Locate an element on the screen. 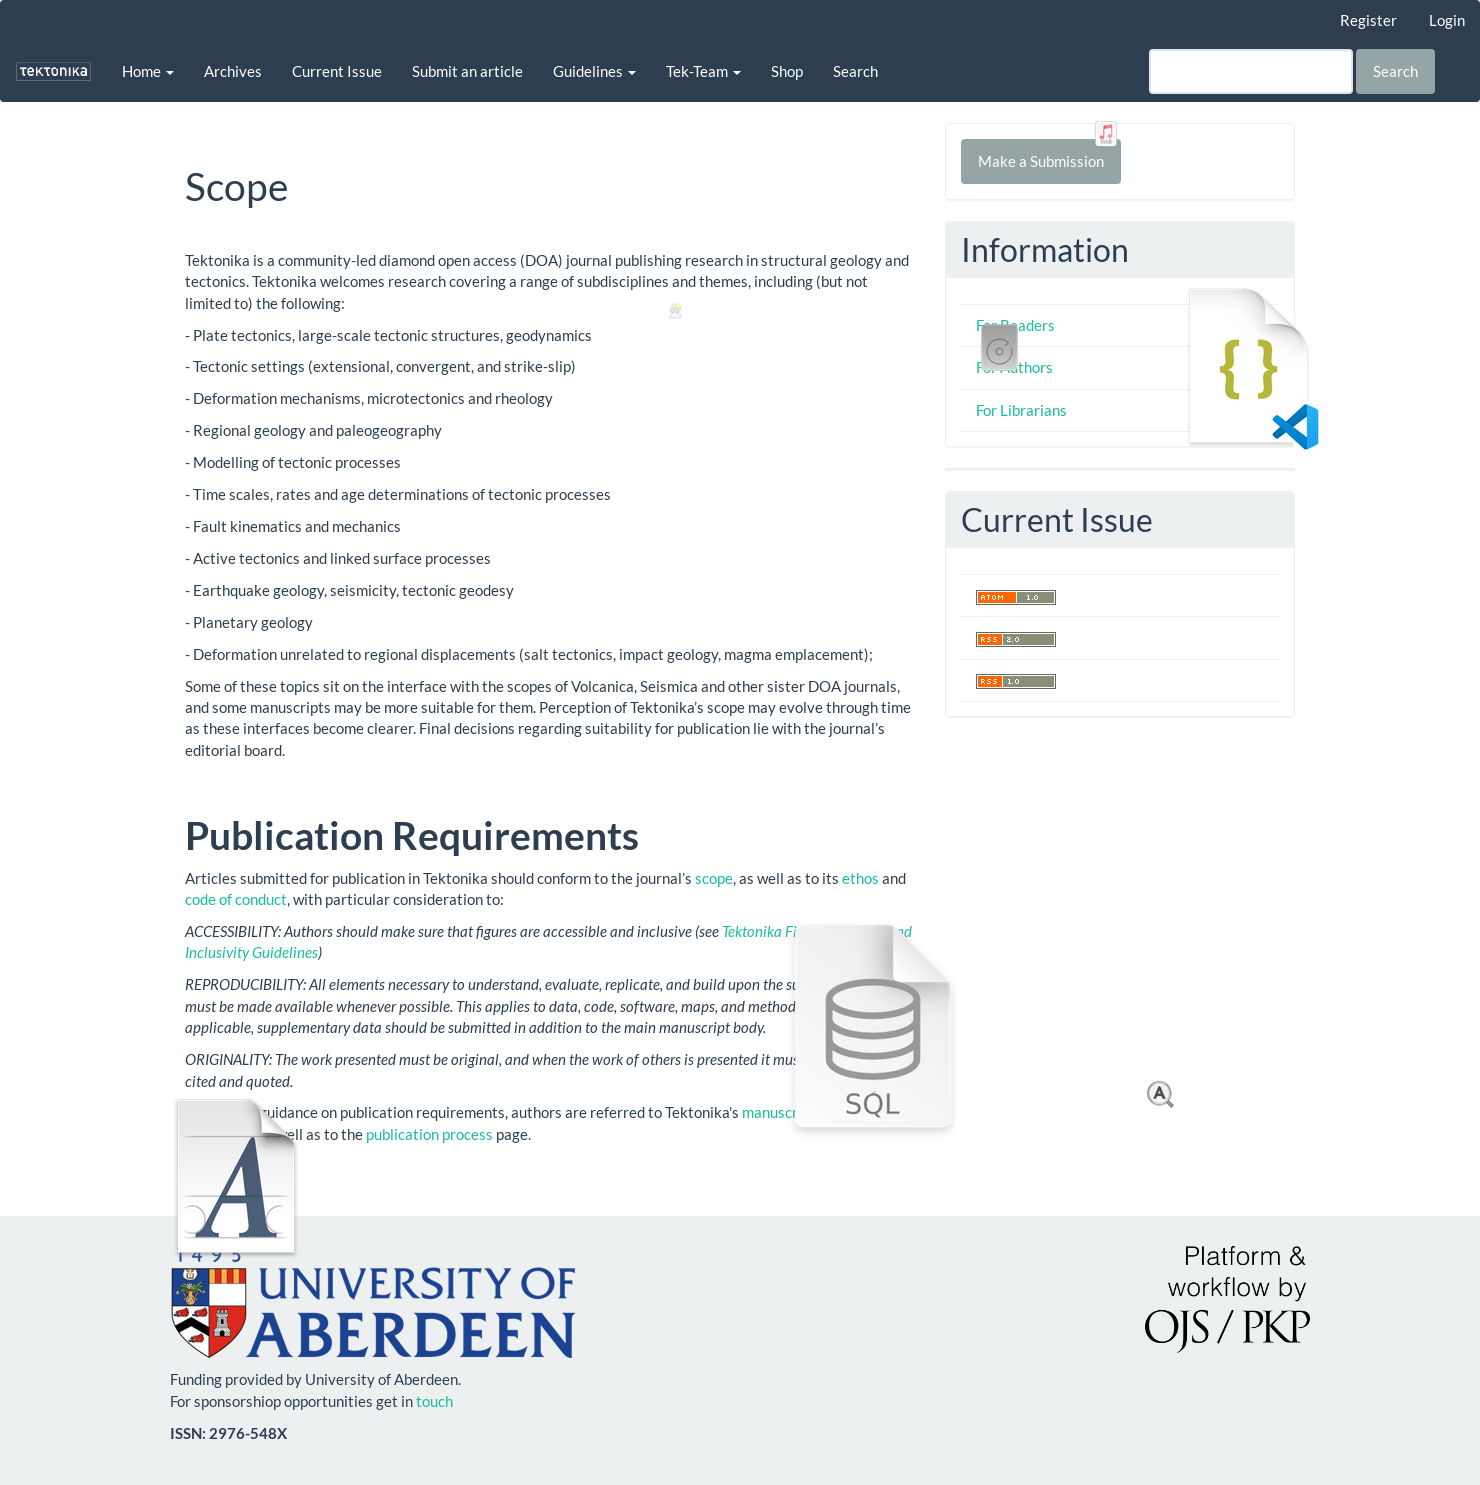 The height and width of the screenshot is (1485, 1480). a midi audio file is located at coordinates (1106, 134).